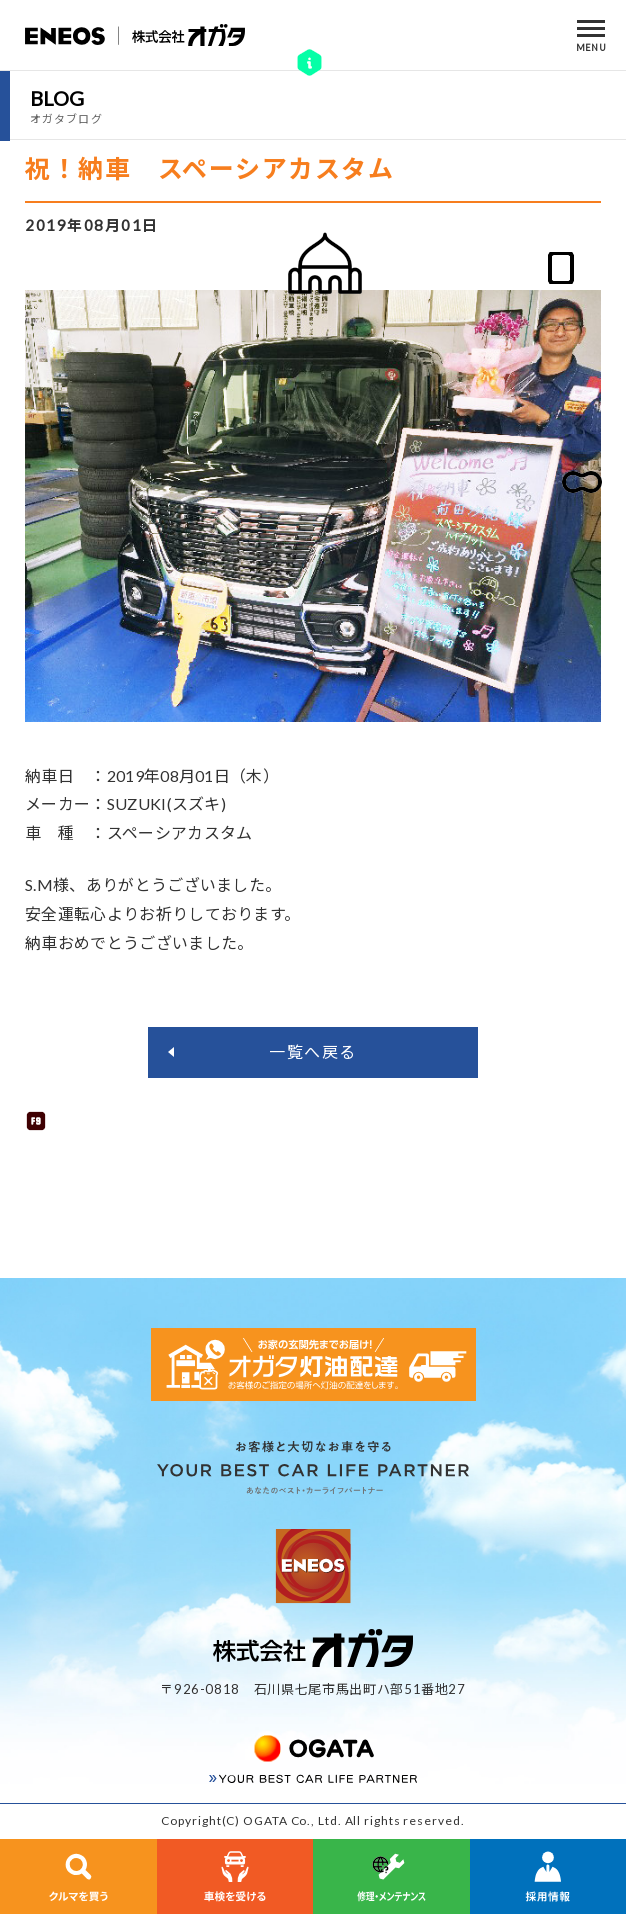 This screenshot has width=626, height=1914. Describe the element at coordinates (380, 1864) in the screenshot. I see `access help or FAQ for international/global settings` at that location.